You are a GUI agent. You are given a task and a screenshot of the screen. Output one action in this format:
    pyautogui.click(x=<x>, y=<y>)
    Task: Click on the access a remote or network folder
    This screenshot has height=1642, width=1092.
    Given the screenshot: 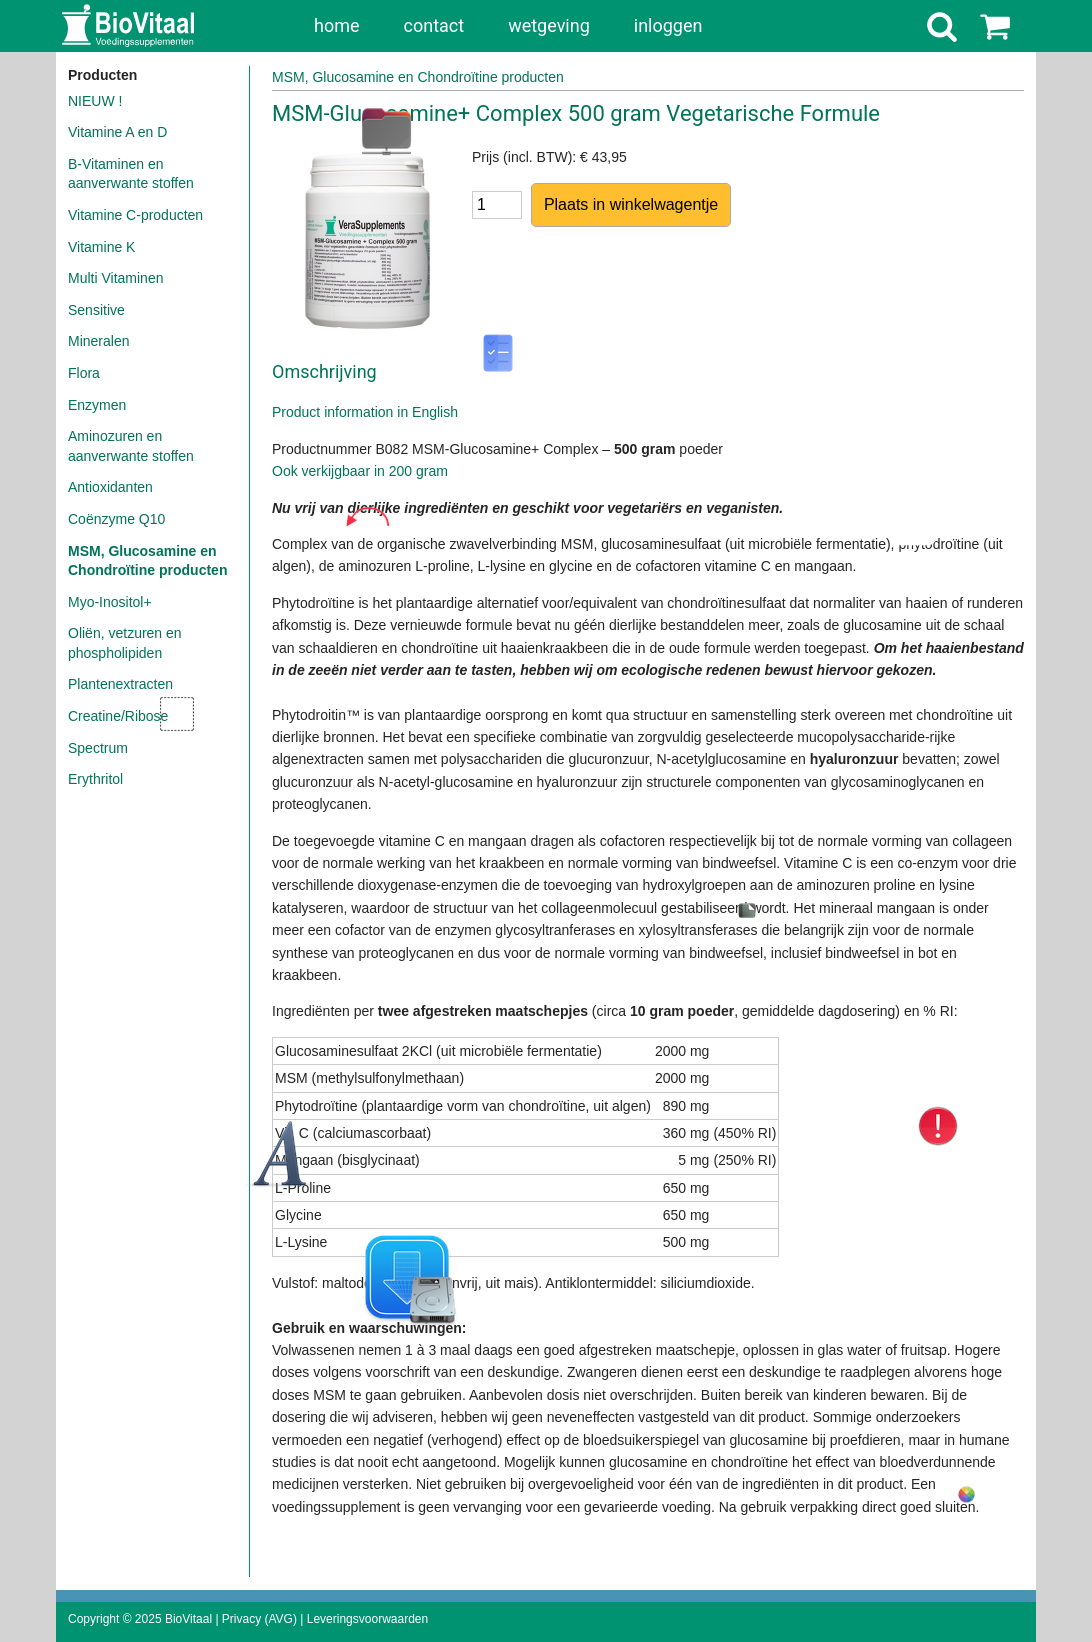 What is the action you would take?
    pyautogui.click(x=386, y=130)
    